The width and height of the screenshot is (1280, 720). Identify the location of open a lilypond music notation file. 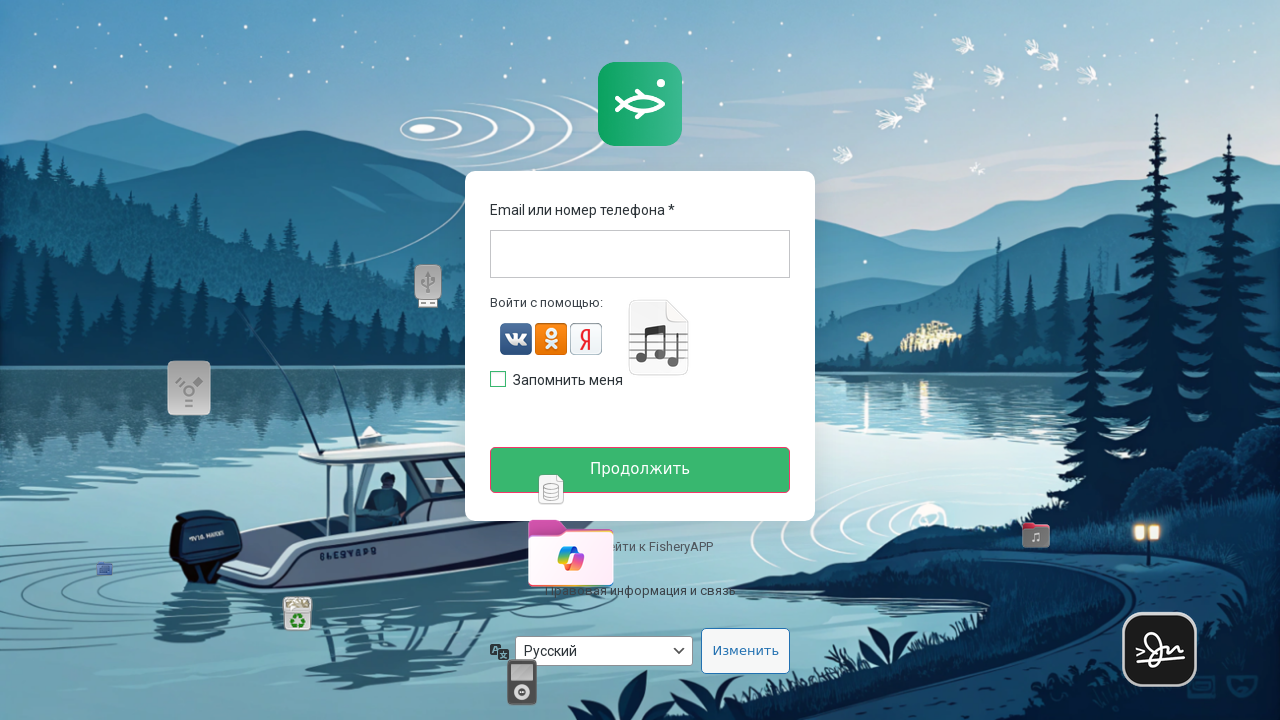
(658, 337).